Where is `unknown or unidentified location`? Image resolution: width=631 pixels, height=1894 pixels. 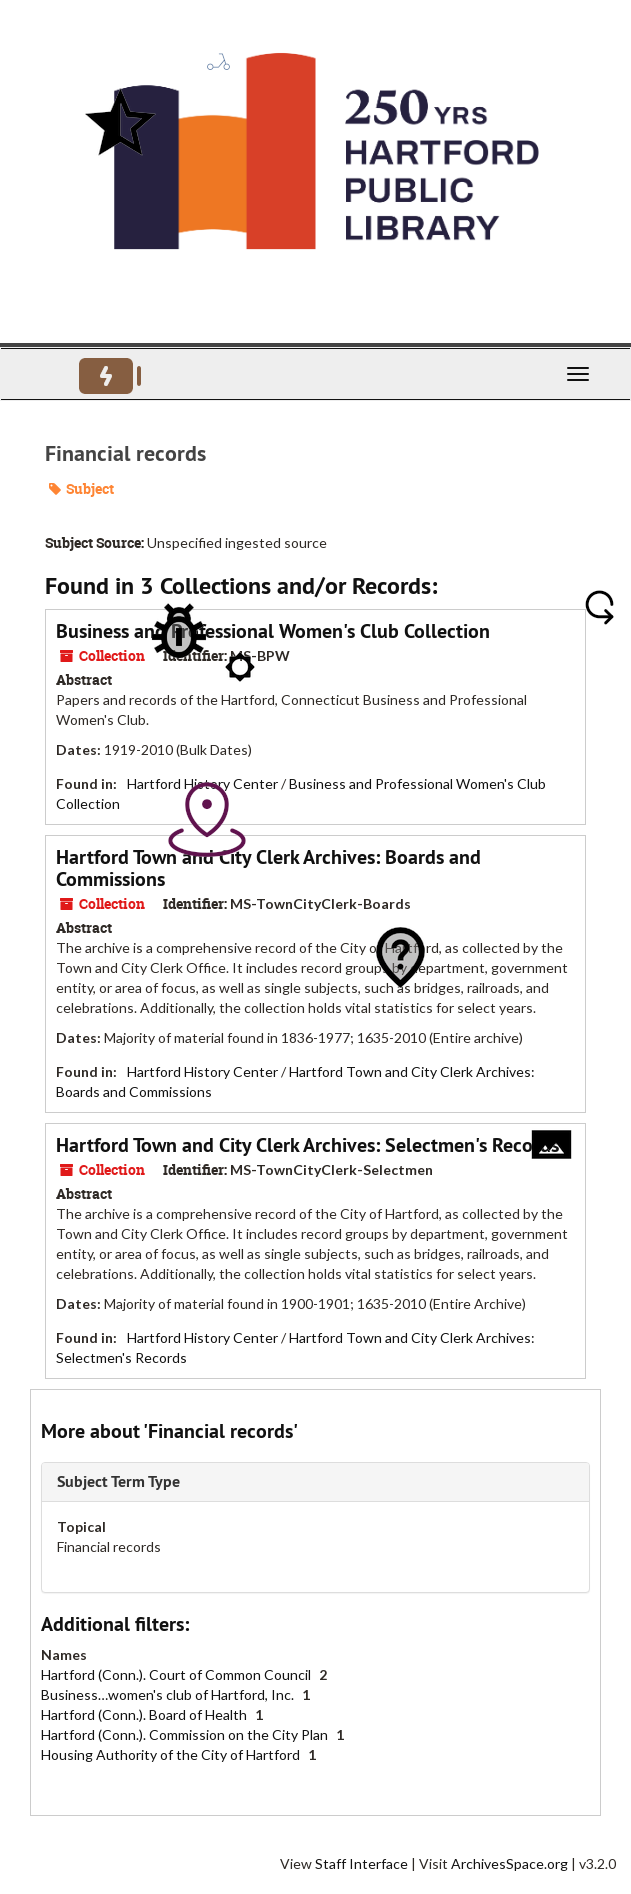
unknown or unidentified location is located at coordinates (400, 957).